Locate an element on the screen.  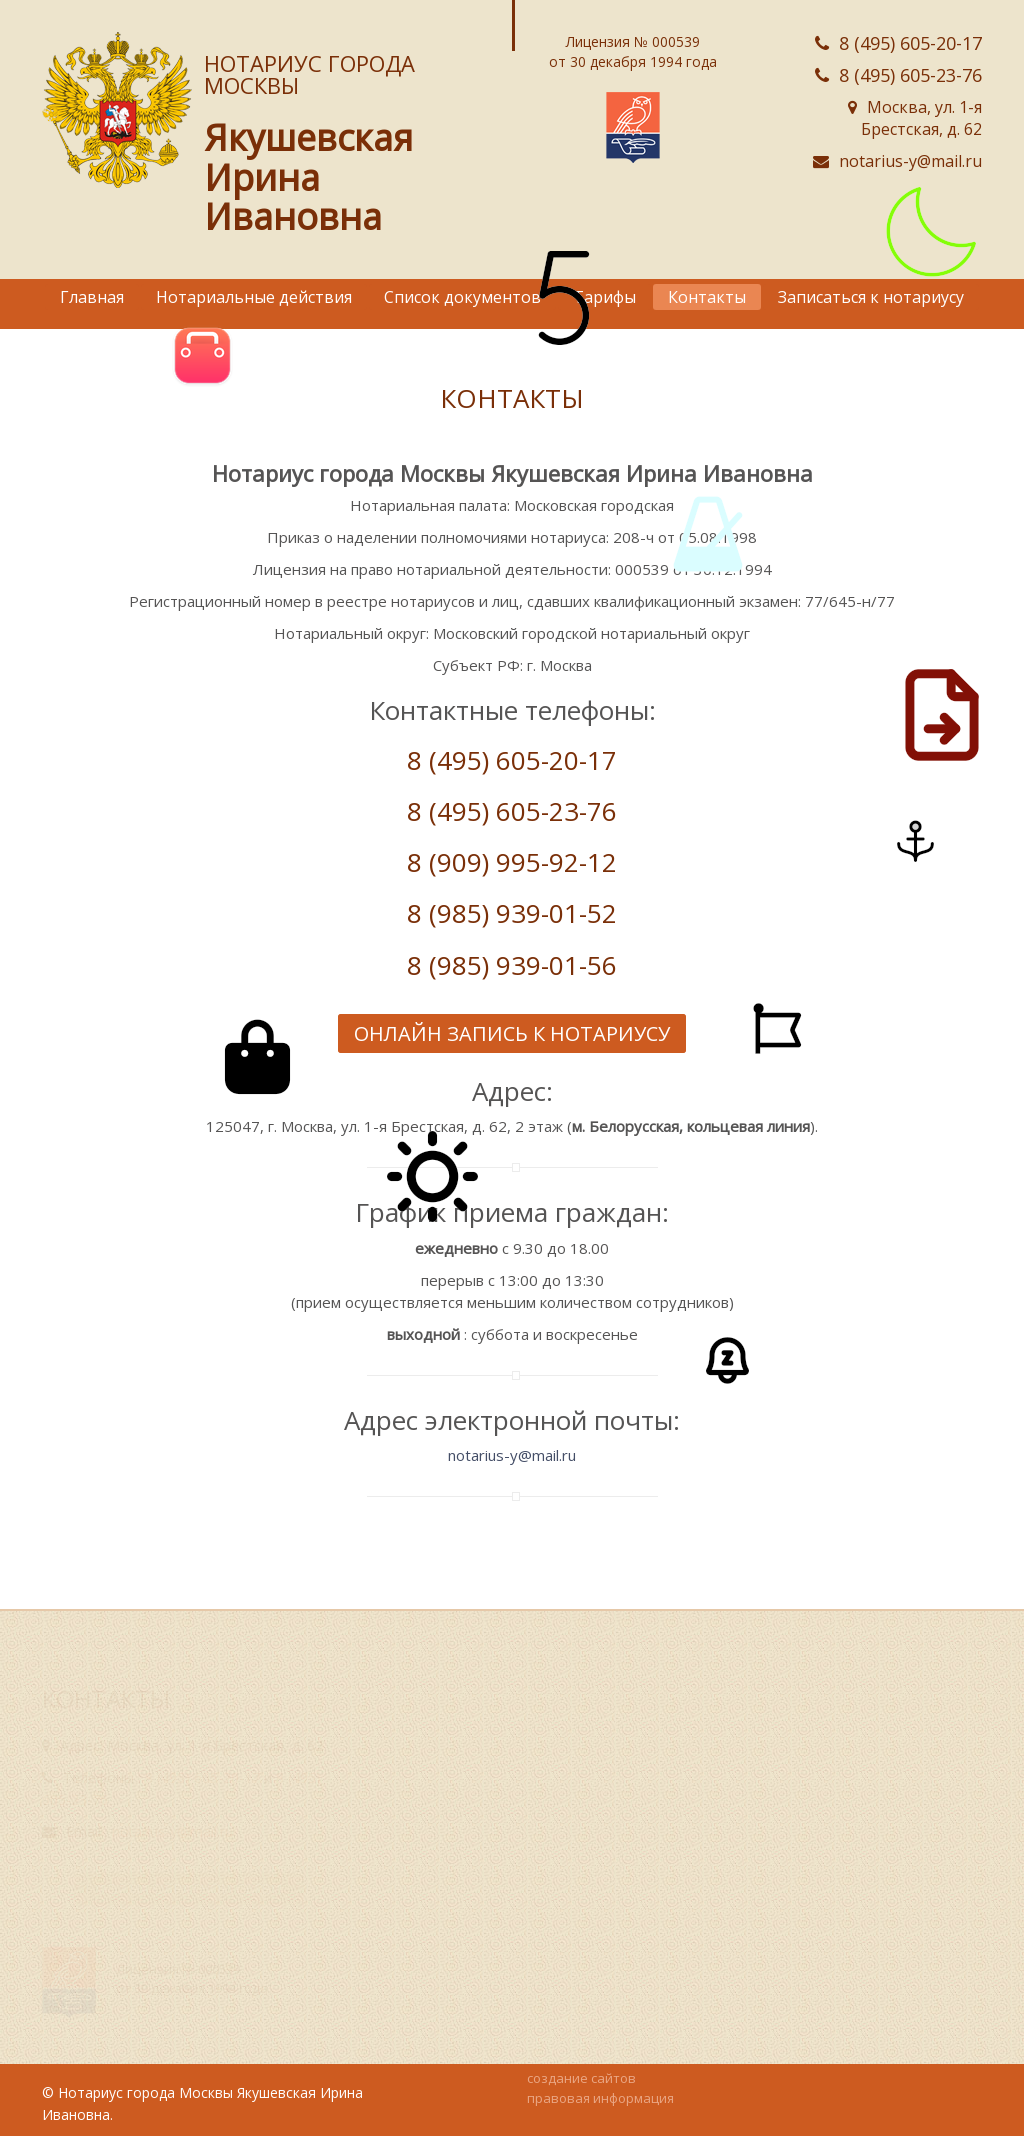
font awesome brand logo is located at coordinates (777, 1028).